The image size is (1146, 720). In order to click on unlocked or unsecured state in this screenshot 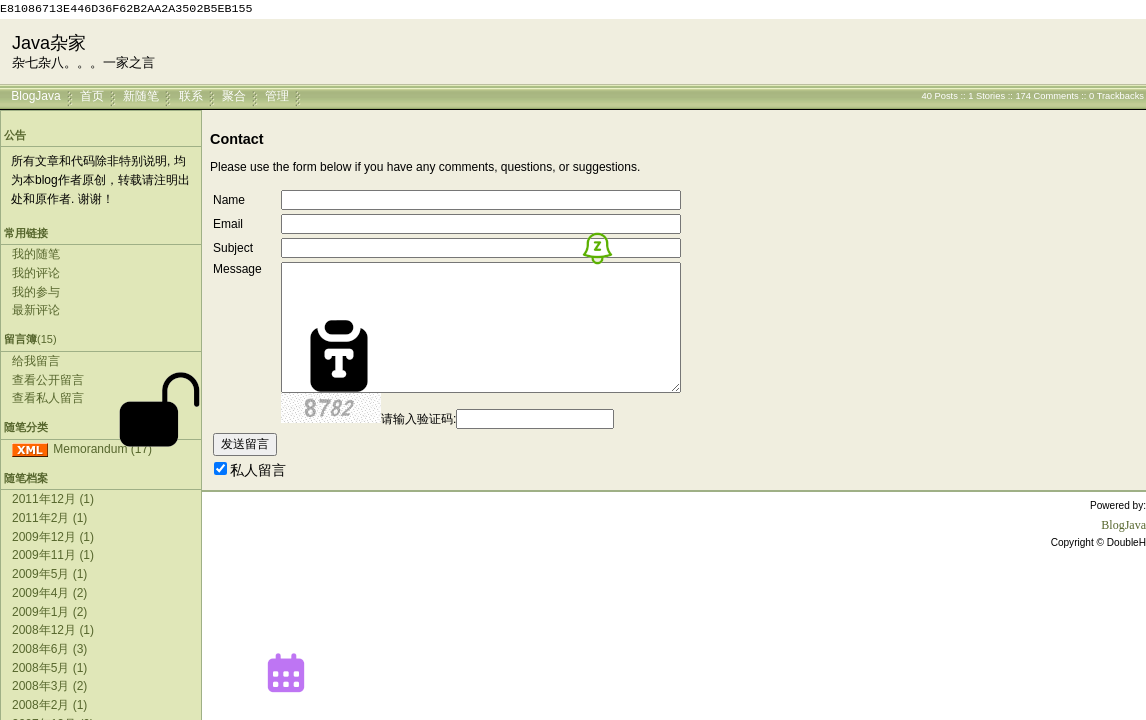, I will do `click(159, 409)`.